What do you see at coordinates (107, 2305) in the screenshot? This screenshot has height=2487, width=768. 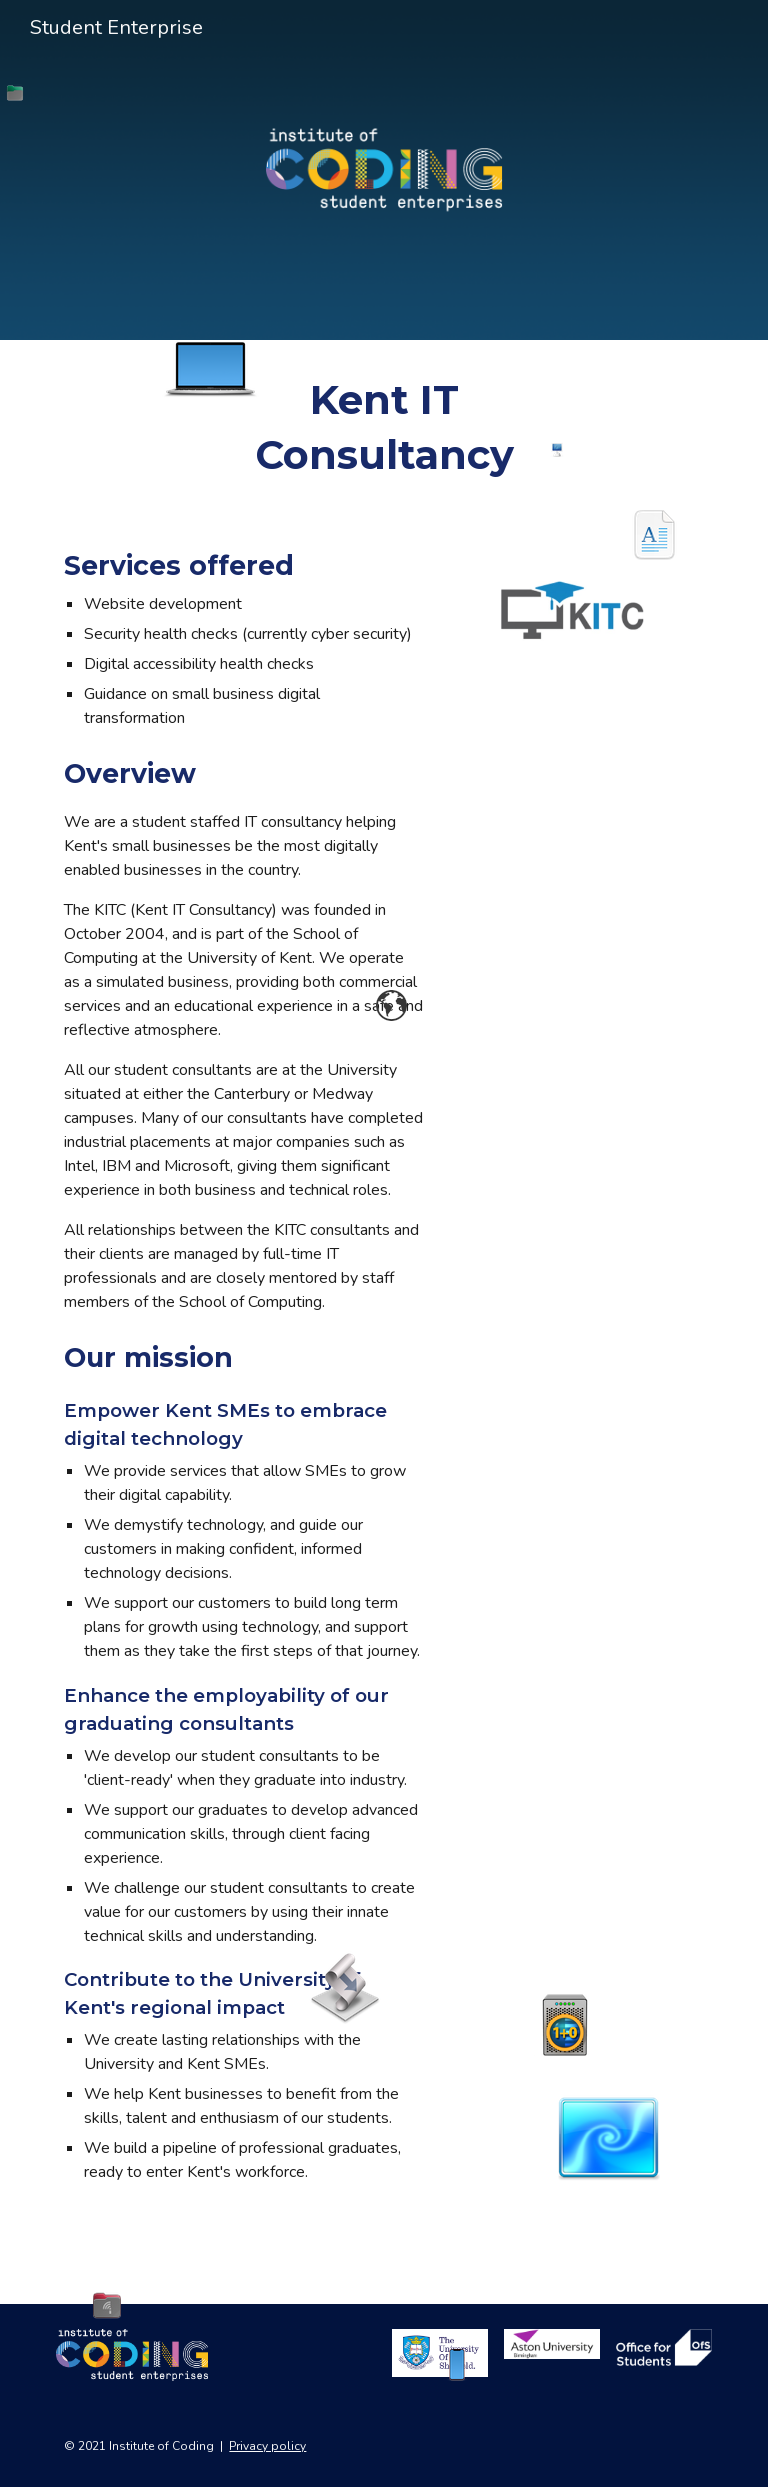 I see `folder synced with insync cloud service` at bounding box center [107, 2305].